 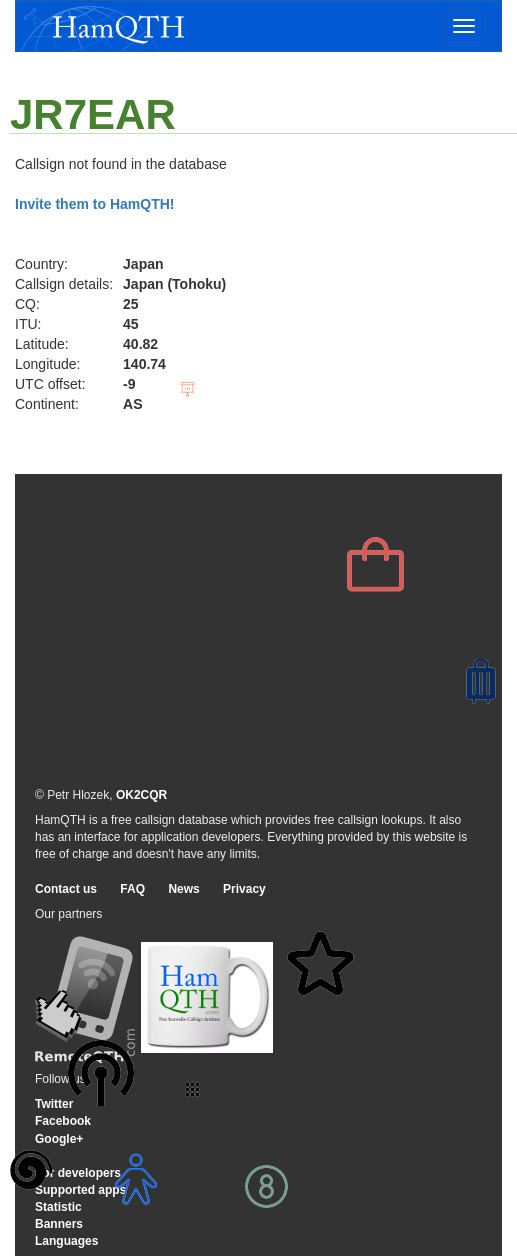 What do you see at coordinates (29, 1169) in the screenshot?
I see `indicates loading or processing content` at bounding box center [29, 1169].